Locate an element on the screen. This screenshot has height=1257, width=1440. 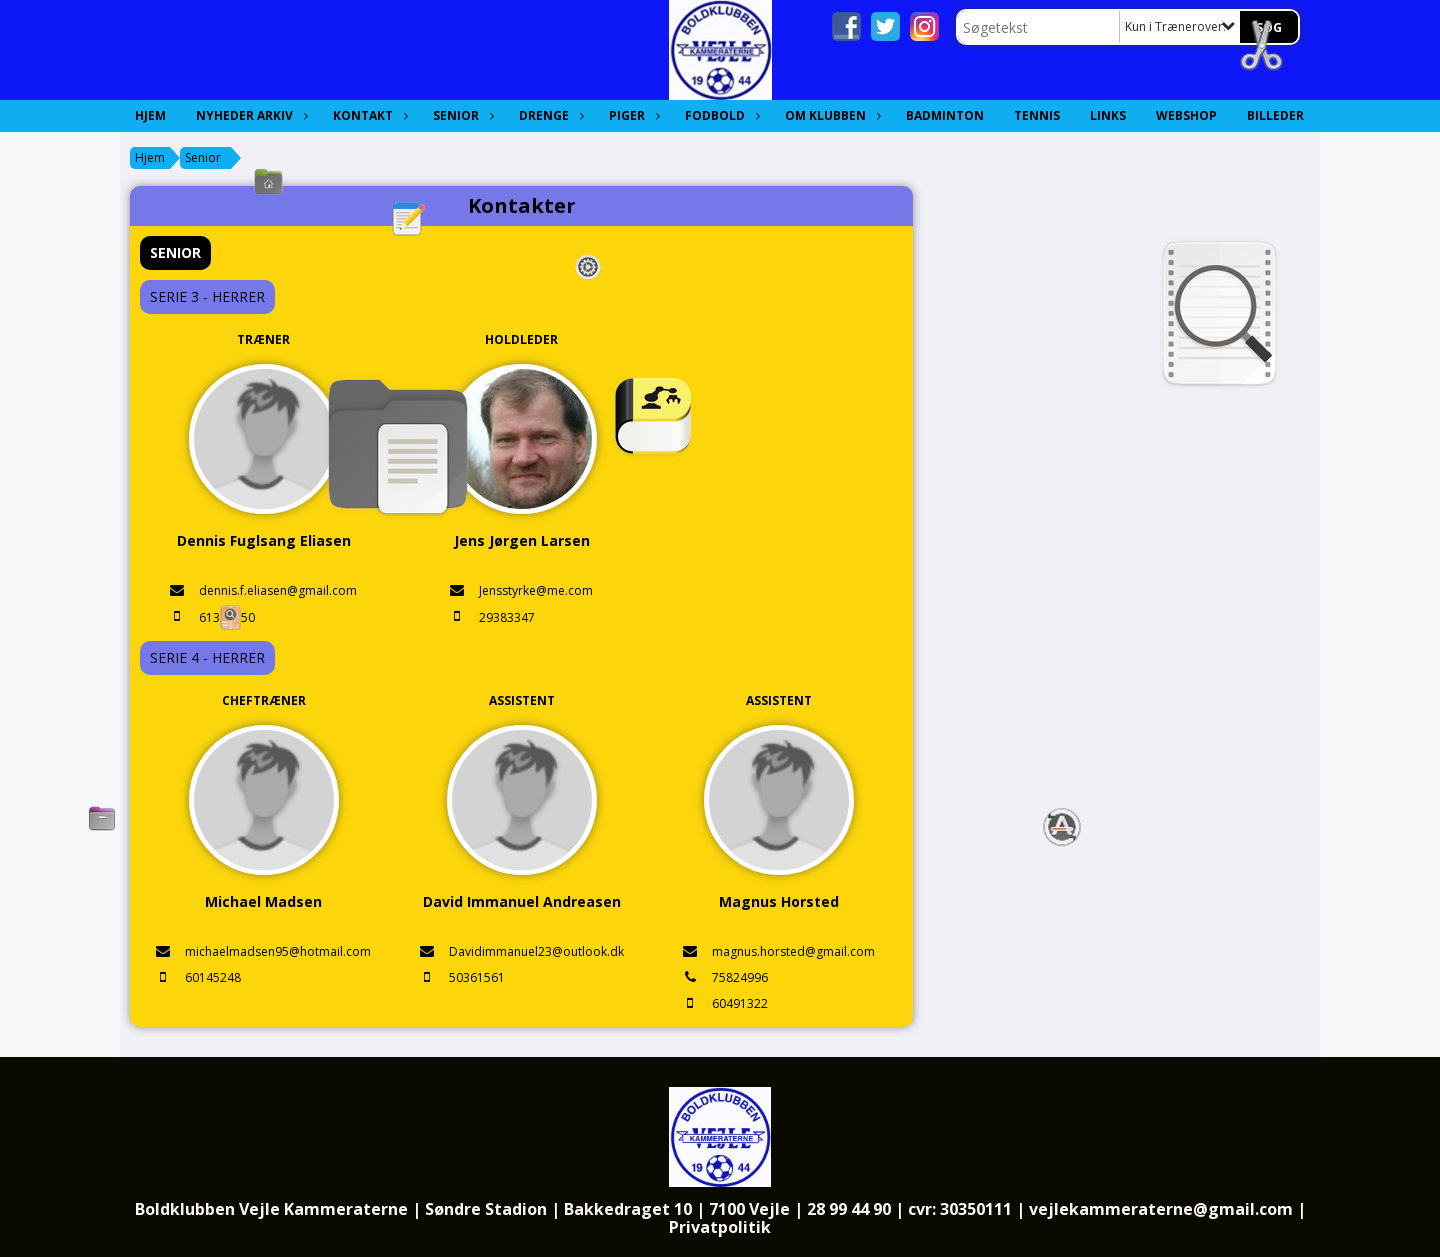
cut selected content to clipboard is located at coordinates (1261, 45).